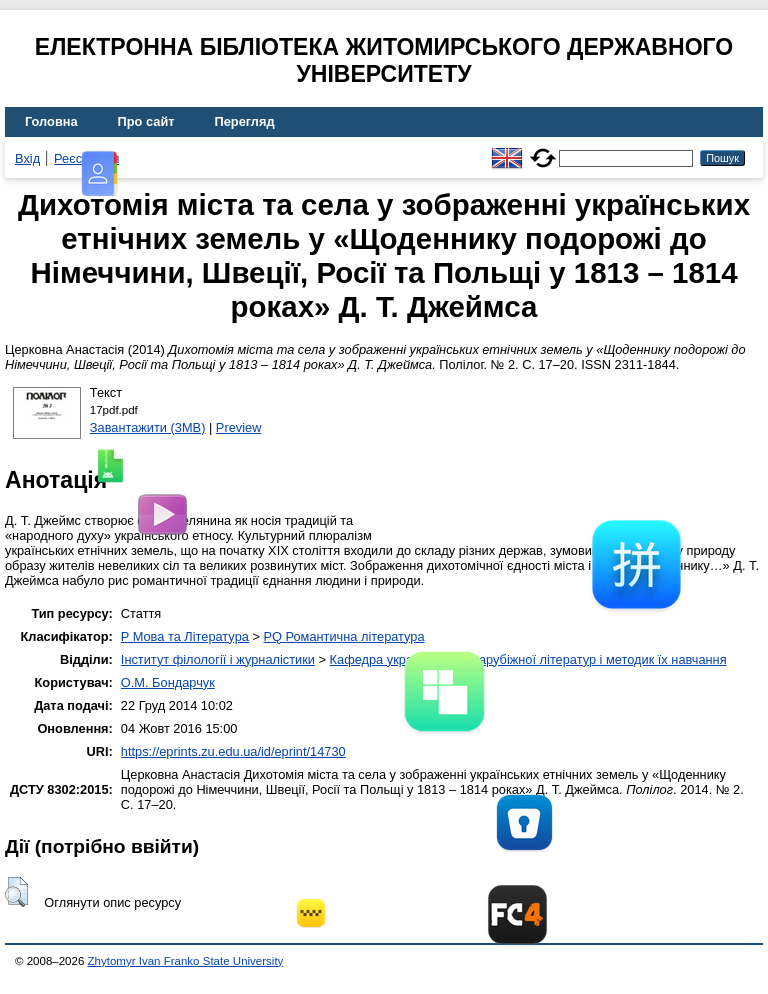 Image resolution: width=768 pixels, height=994 pixels. What do you see at coordinates (162, 514) in the screenshot?
I see `open totem video player` at bounding box center [162, 514].